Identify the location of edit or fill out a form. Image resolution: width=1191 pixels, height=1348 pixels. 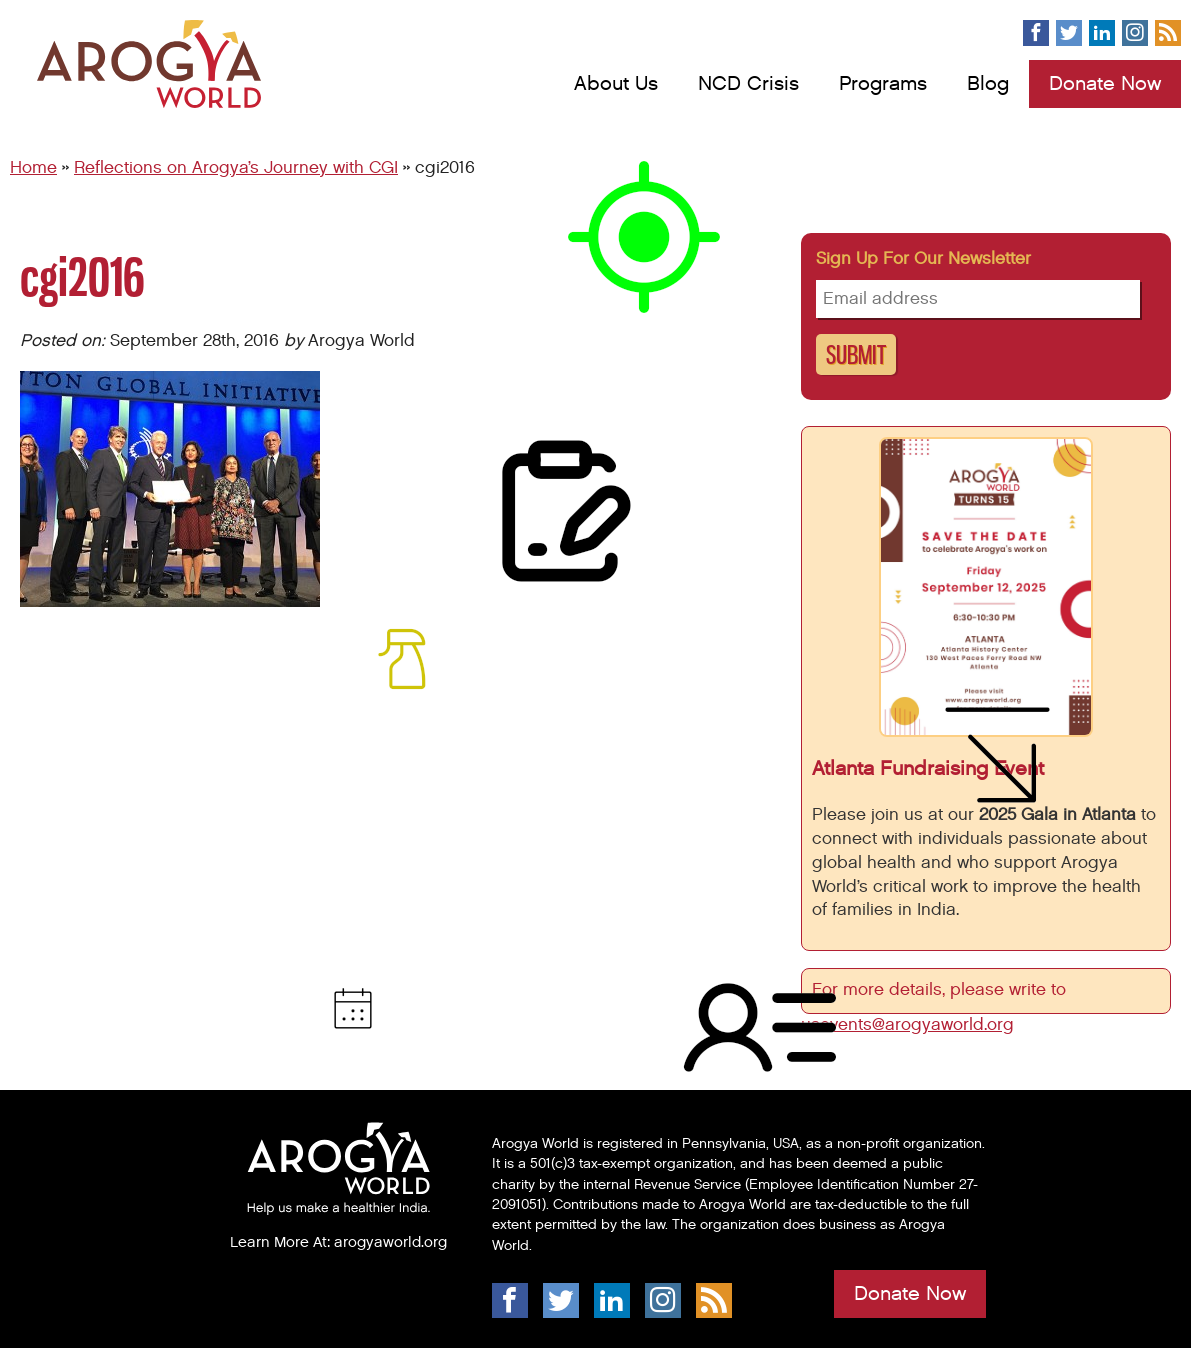
(560, 511).